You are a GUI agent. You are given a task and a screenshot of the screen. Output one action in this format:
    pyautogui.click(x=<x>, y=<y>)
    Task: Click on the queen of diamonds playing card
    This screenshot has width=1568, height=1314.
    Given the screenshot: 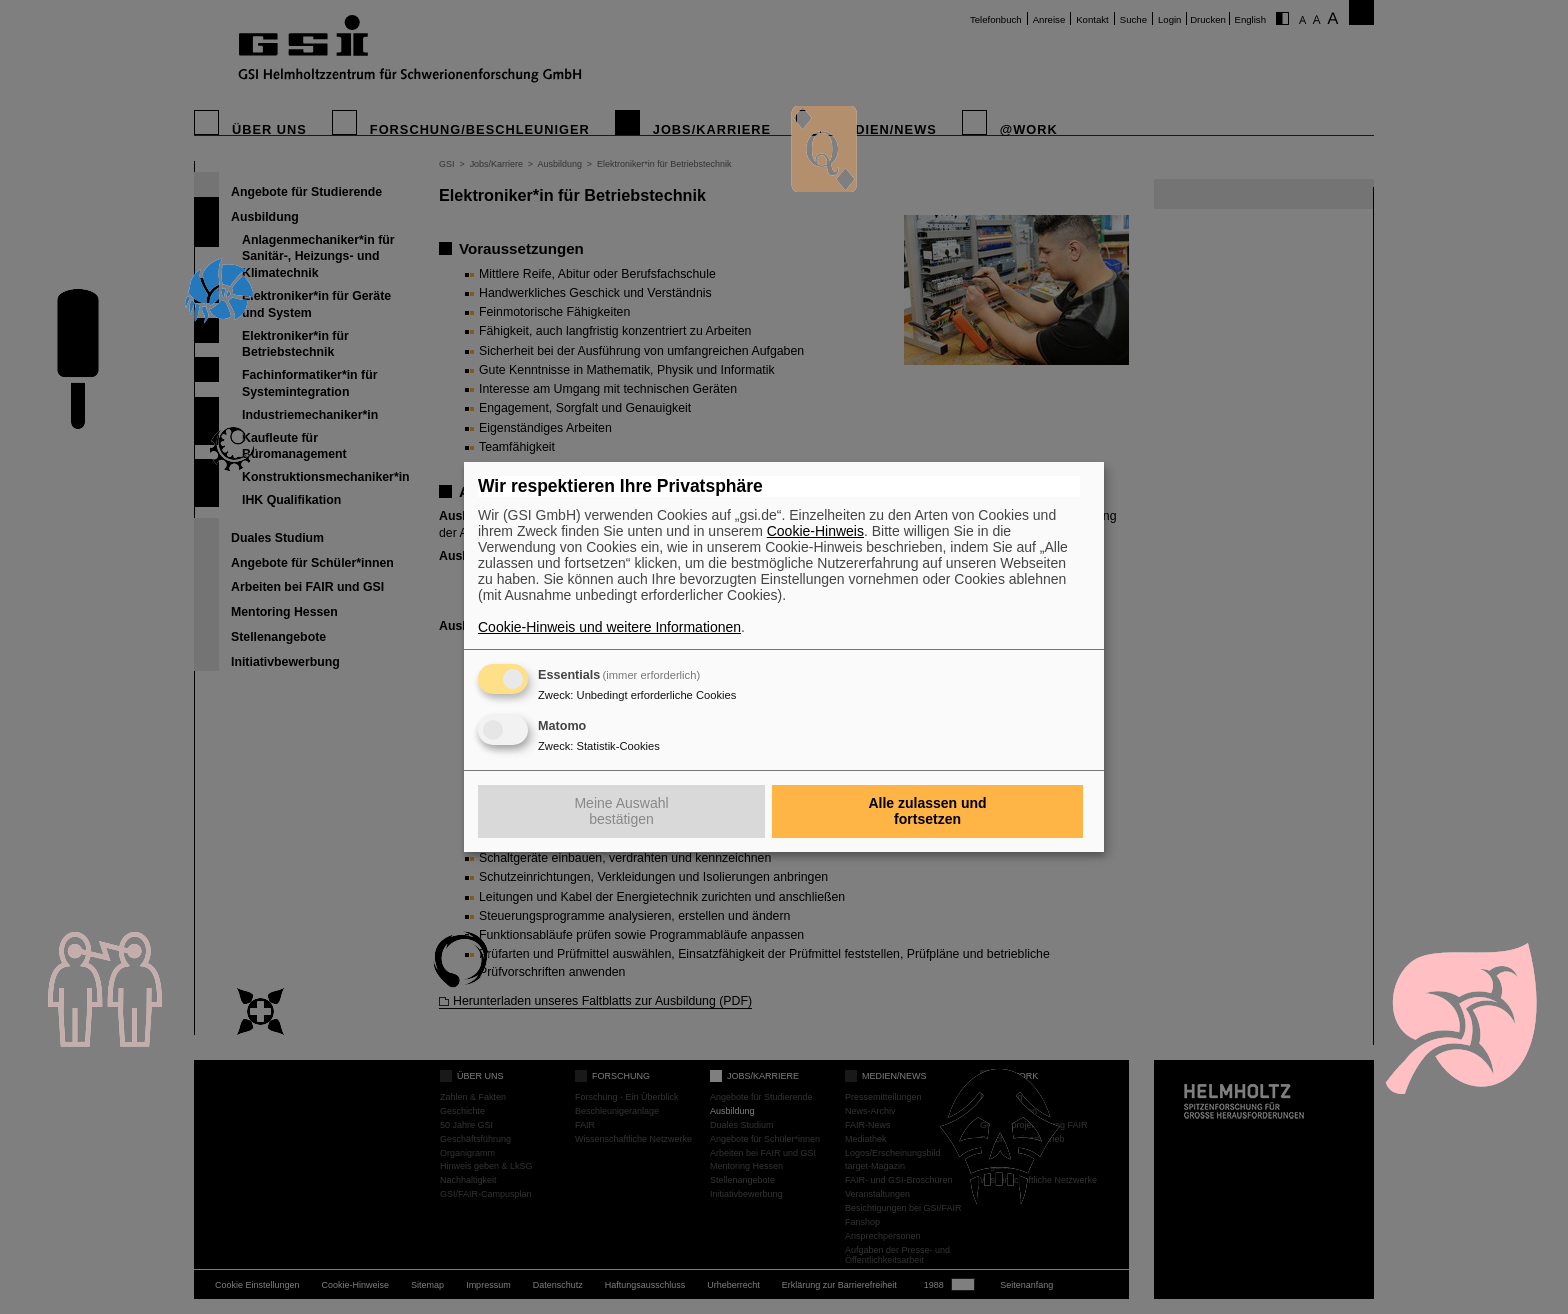 What is the action you would take?
    pyautogui.click(x=824, y=149)
    